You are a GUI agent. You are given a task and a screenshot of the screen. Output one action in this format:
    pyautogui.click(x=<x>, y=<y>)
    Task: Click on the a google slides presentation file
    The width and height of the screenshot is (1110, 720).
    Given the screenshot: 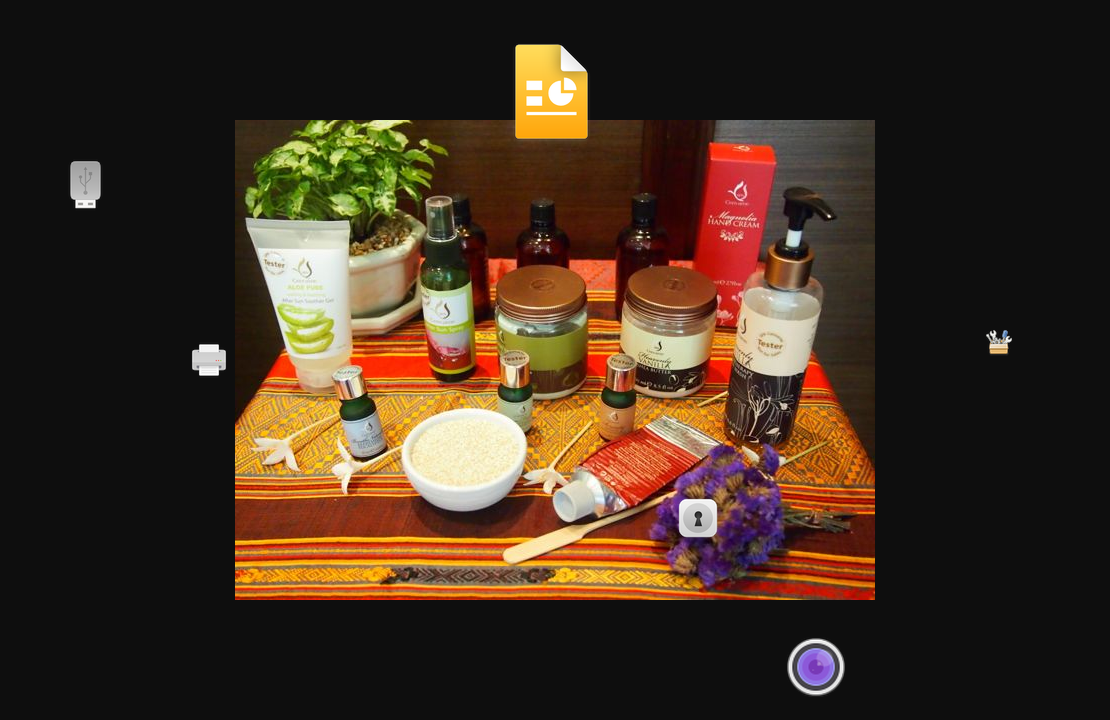 What is the action you would take?
    pyautogui.click(x=551, y=93)
    